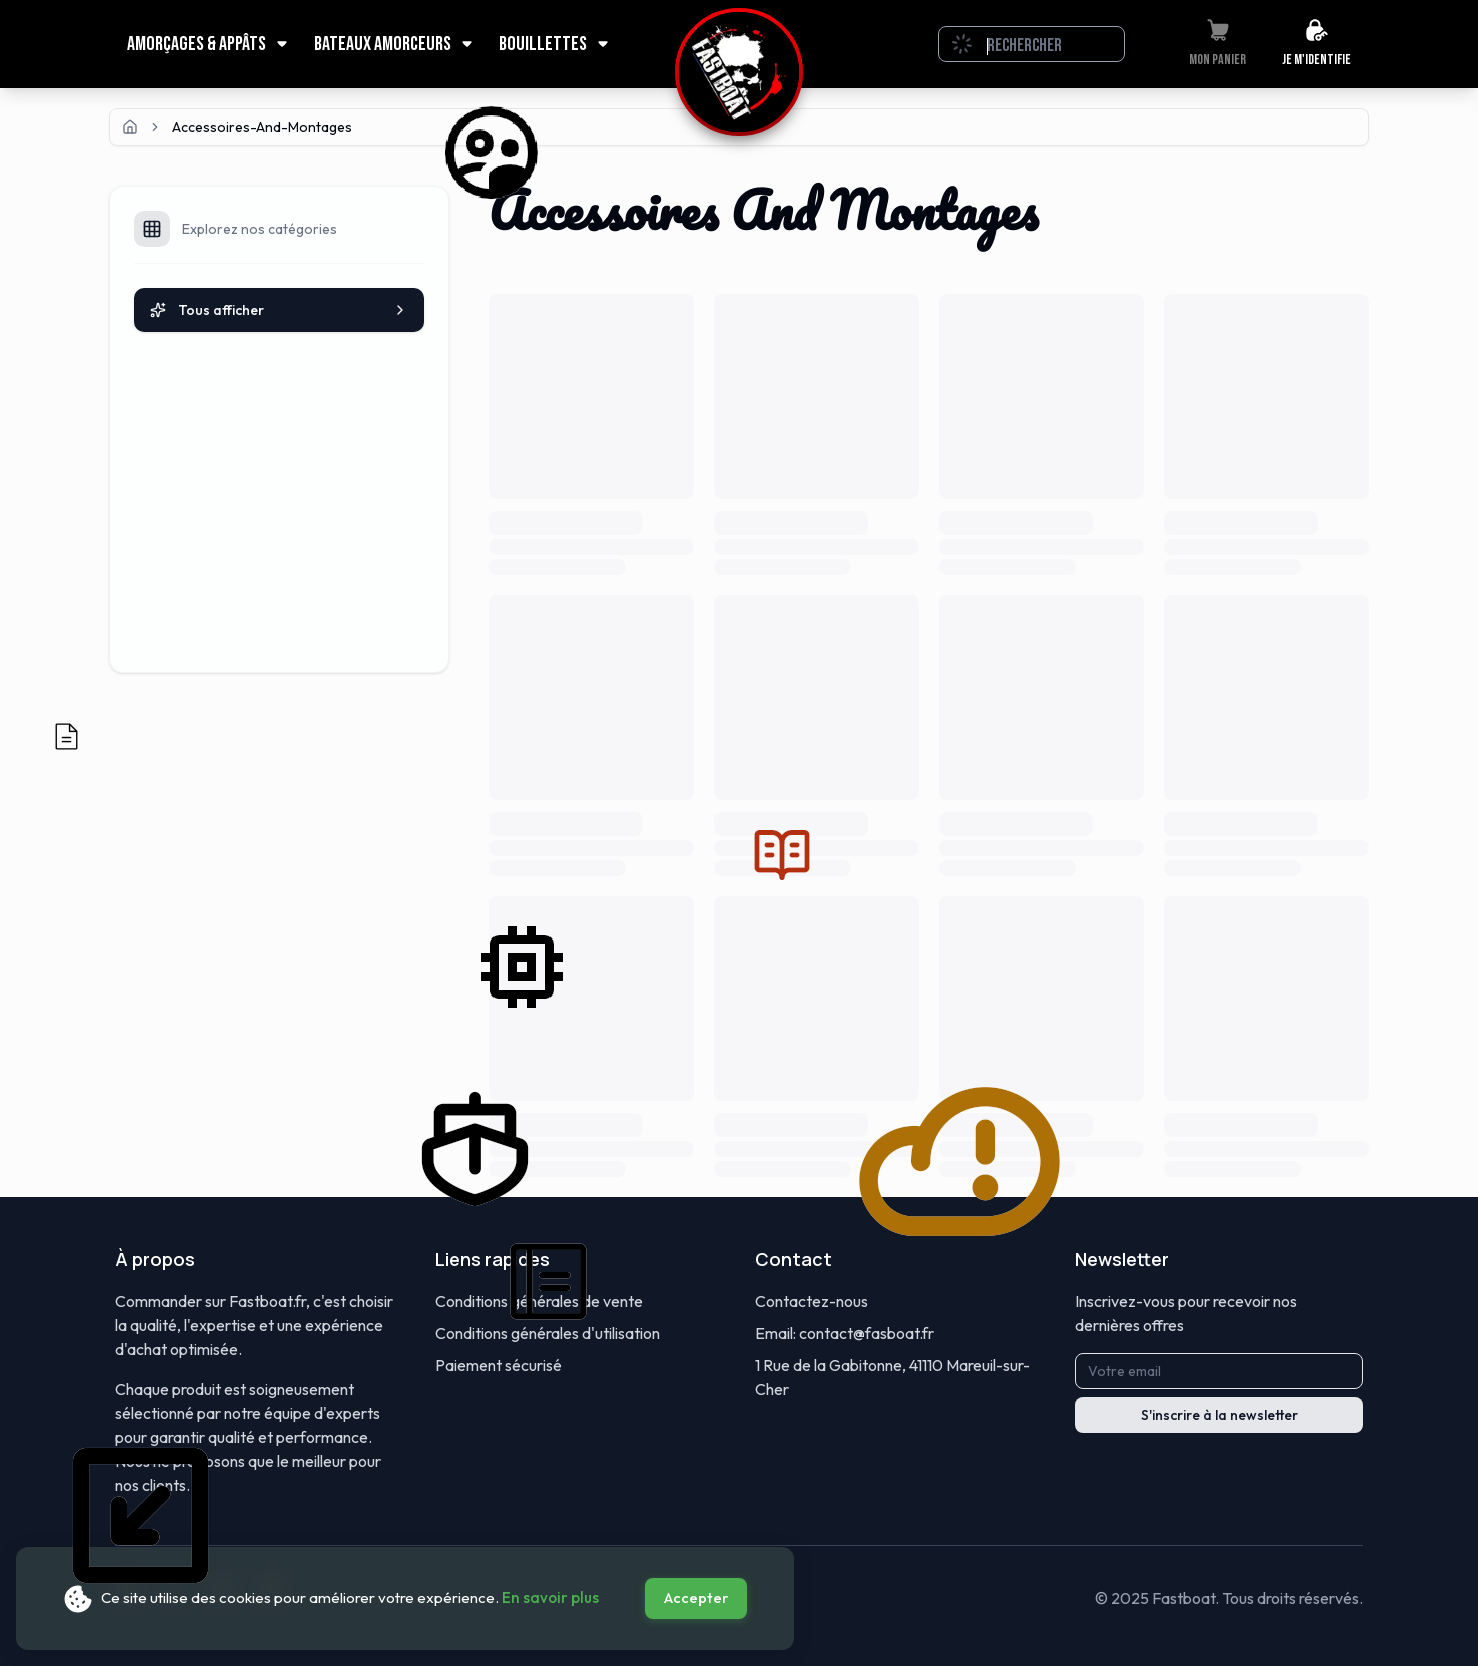  Describe the element at coordinates (522, 967) in the screenshot. I see `view device memory or storage info` at that location.